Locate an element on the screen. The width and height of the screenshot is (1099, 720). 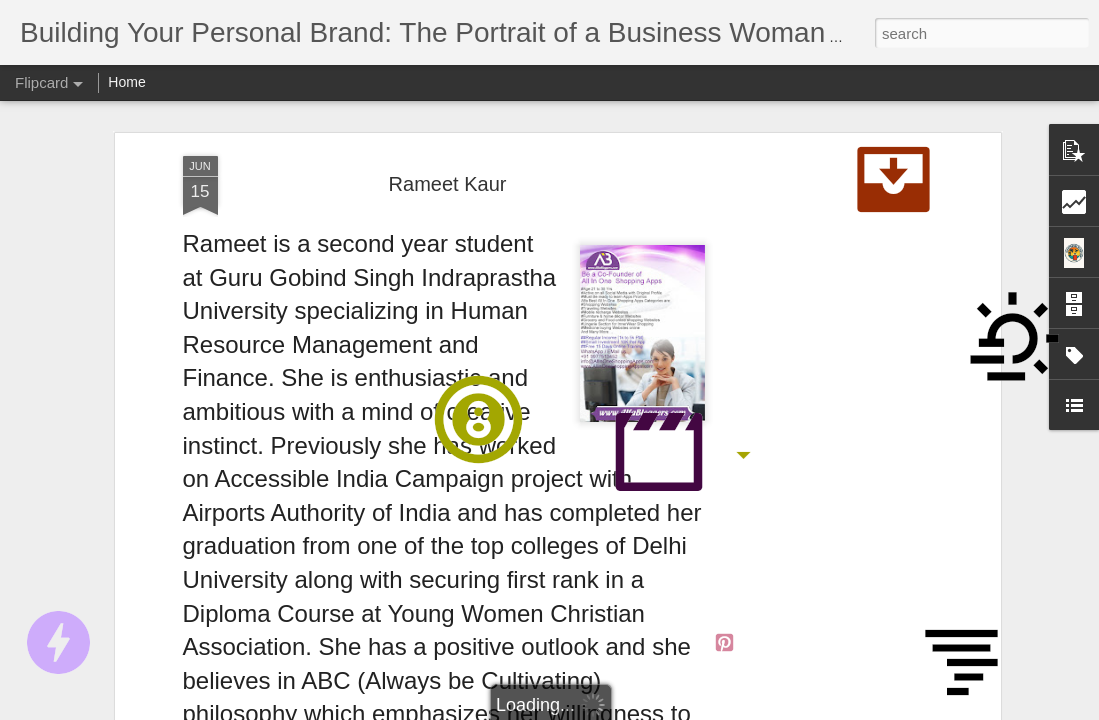
import files or data into the application is located at coordinates (893, 179).